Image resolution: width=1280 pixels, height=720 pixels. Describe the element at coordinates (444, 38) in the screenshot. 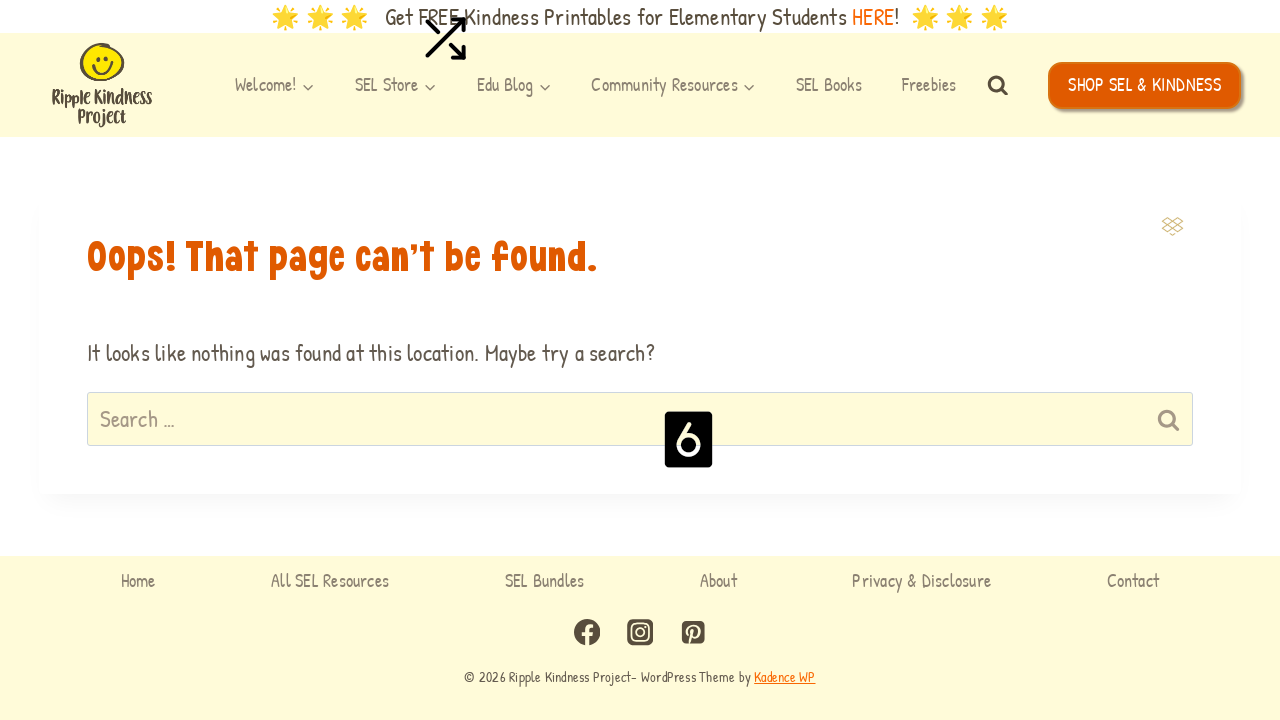

I see `shuffle playlist or queue order` at that location.